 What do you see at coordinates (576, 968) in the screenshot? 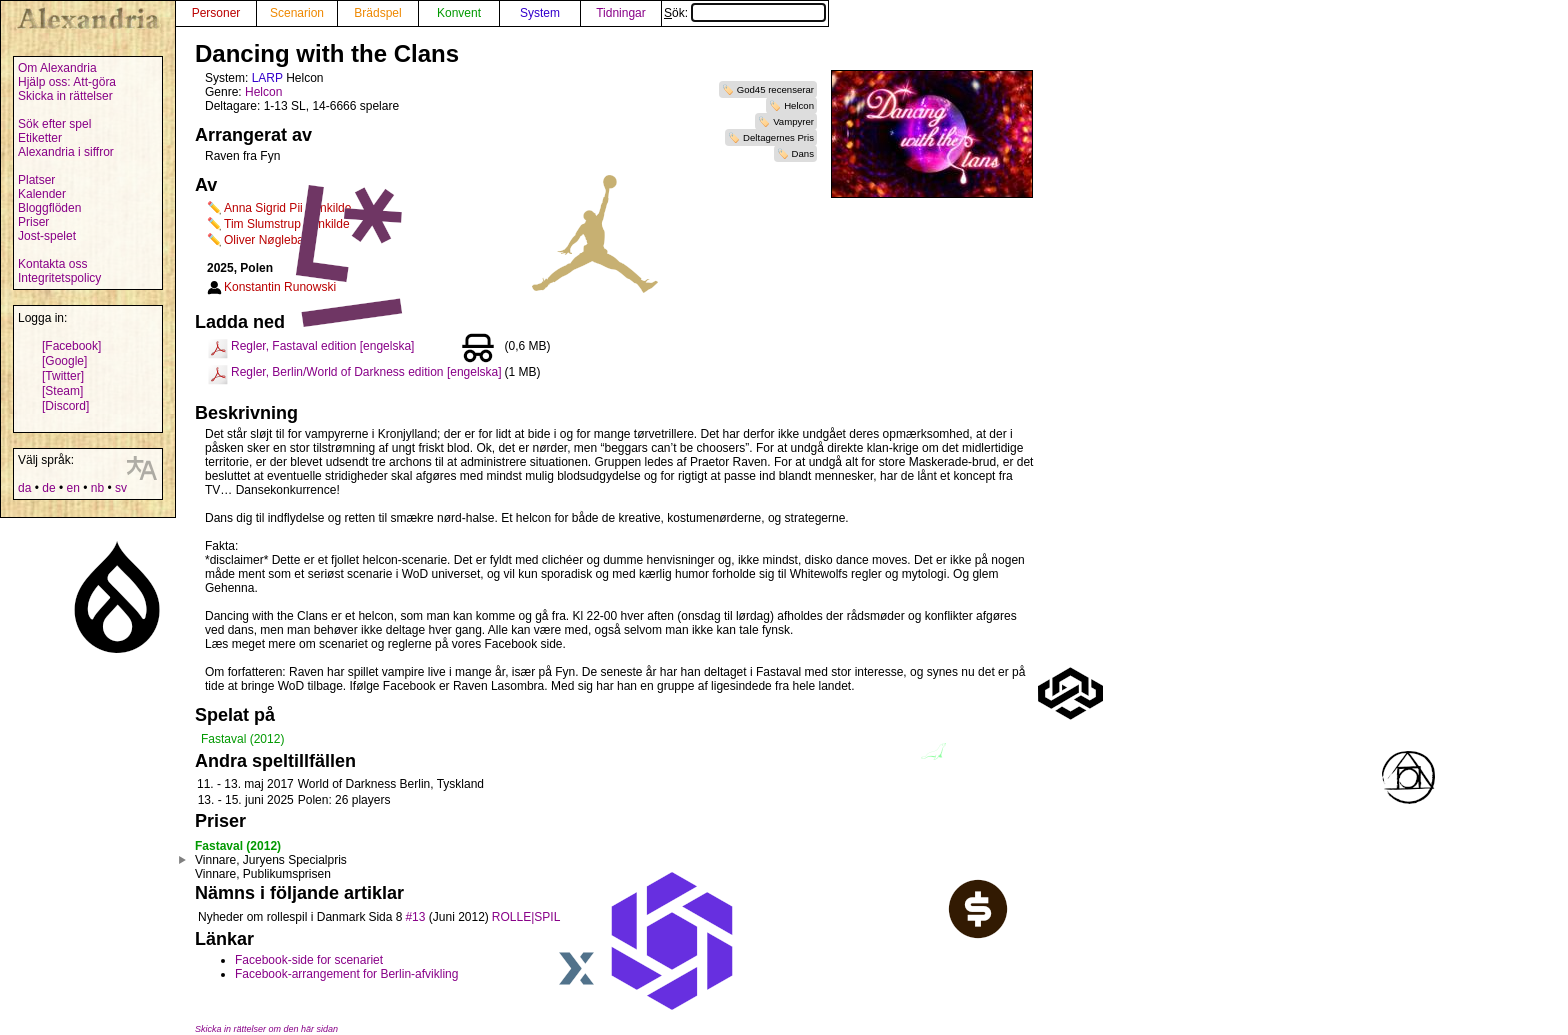
I see `visit experts exchange website` at bounding box center [576, 968].